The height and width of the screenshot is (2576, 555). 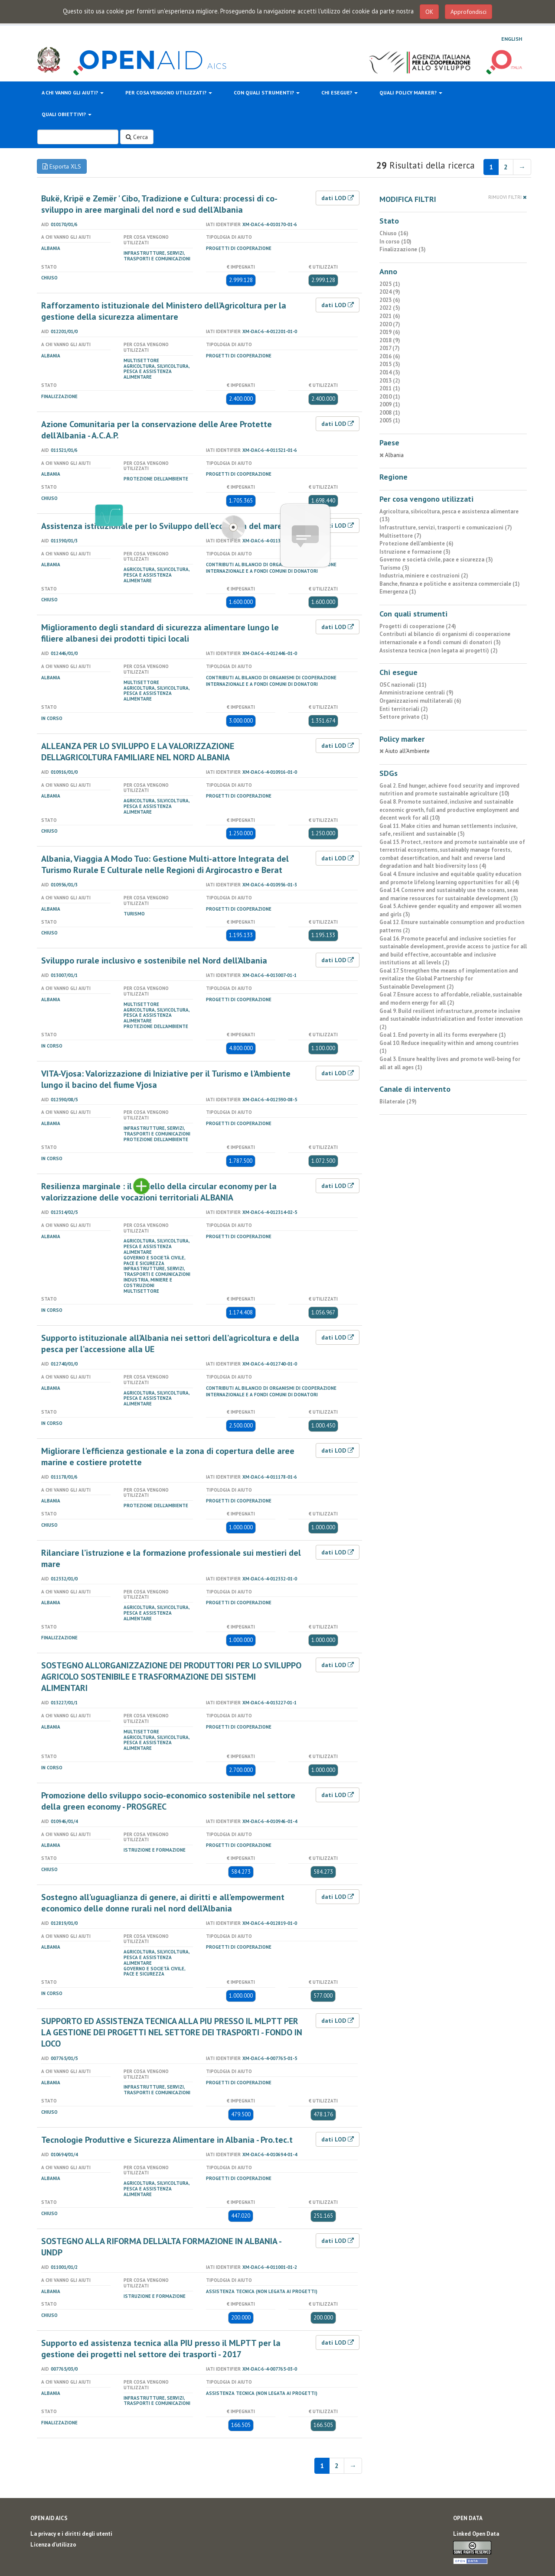 What do you see at coordinates (109, 515) in the screenshot?
I see `open psensor temperature monitoring app` at bounding box center [109, 515].